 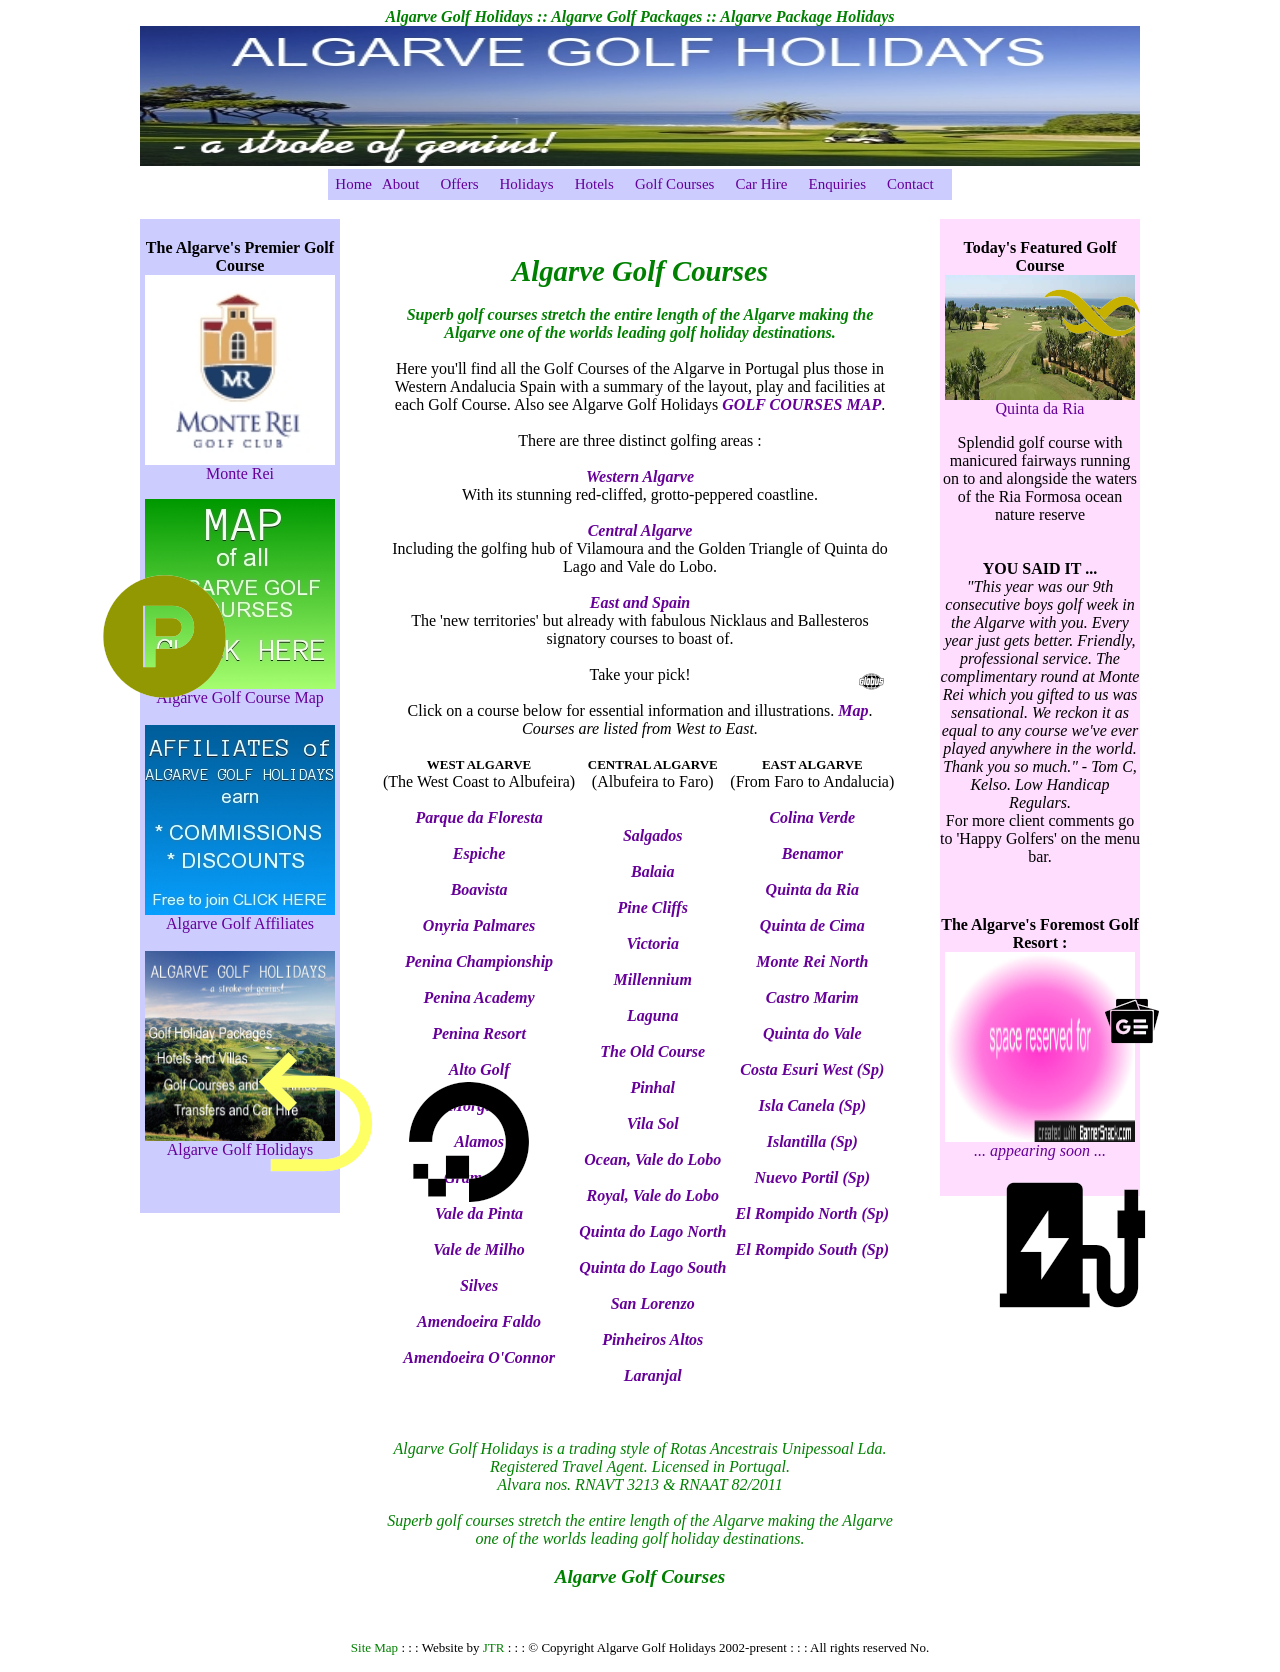 I want to click on globus brand logo, so click(x=871, y=681).